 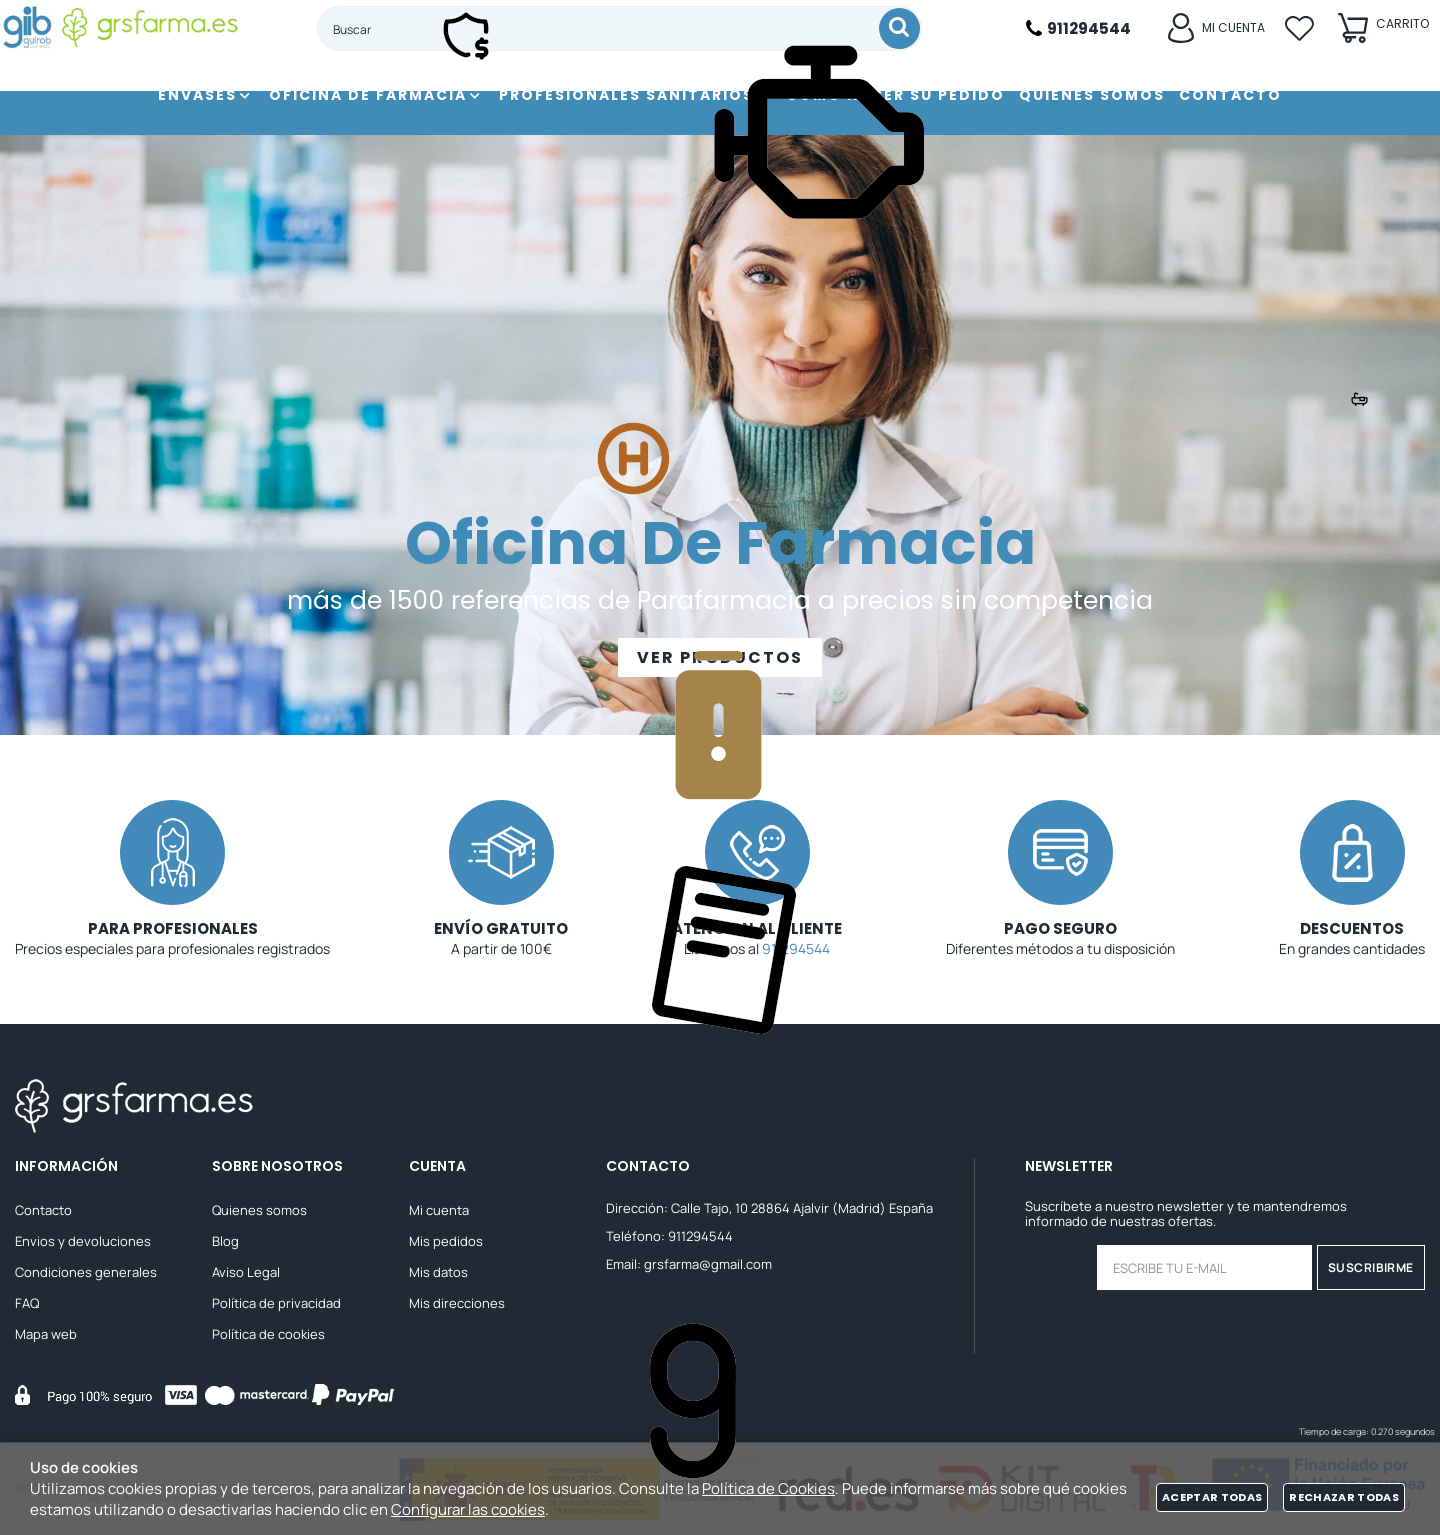 What do you see at coordinates (633, 458) in the screenshot?
I see `navigate to section H or category H` at bounding box center [633, 458].